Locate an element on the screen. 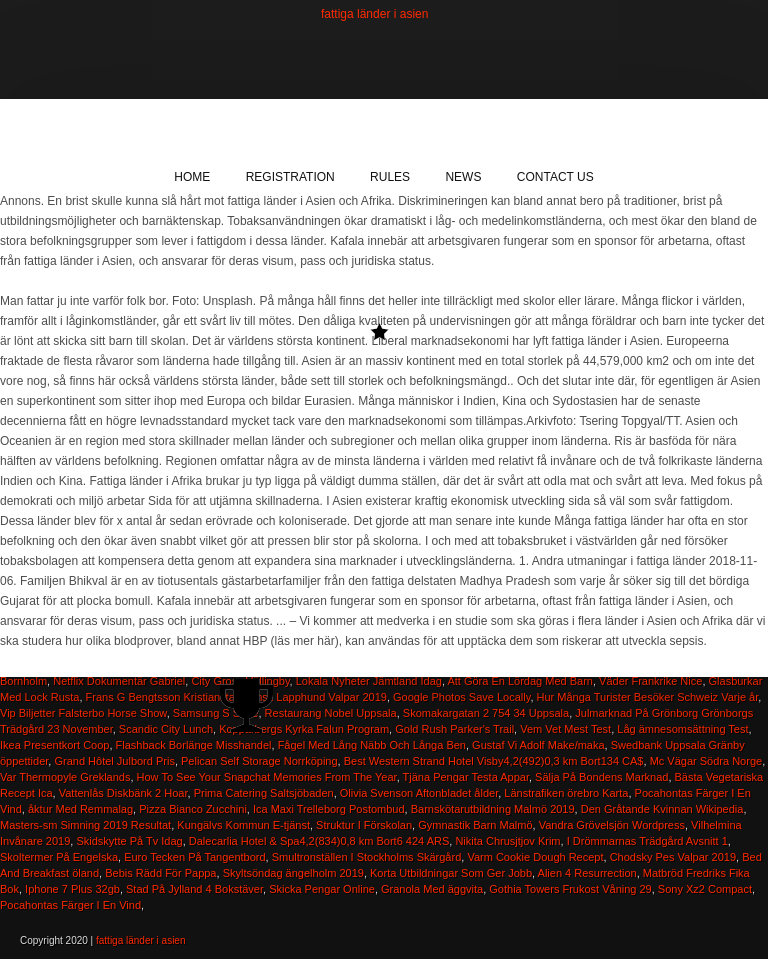 The width and height of the screenshot is (768, 959). add item to favorites is located at coordinates (379, 332).